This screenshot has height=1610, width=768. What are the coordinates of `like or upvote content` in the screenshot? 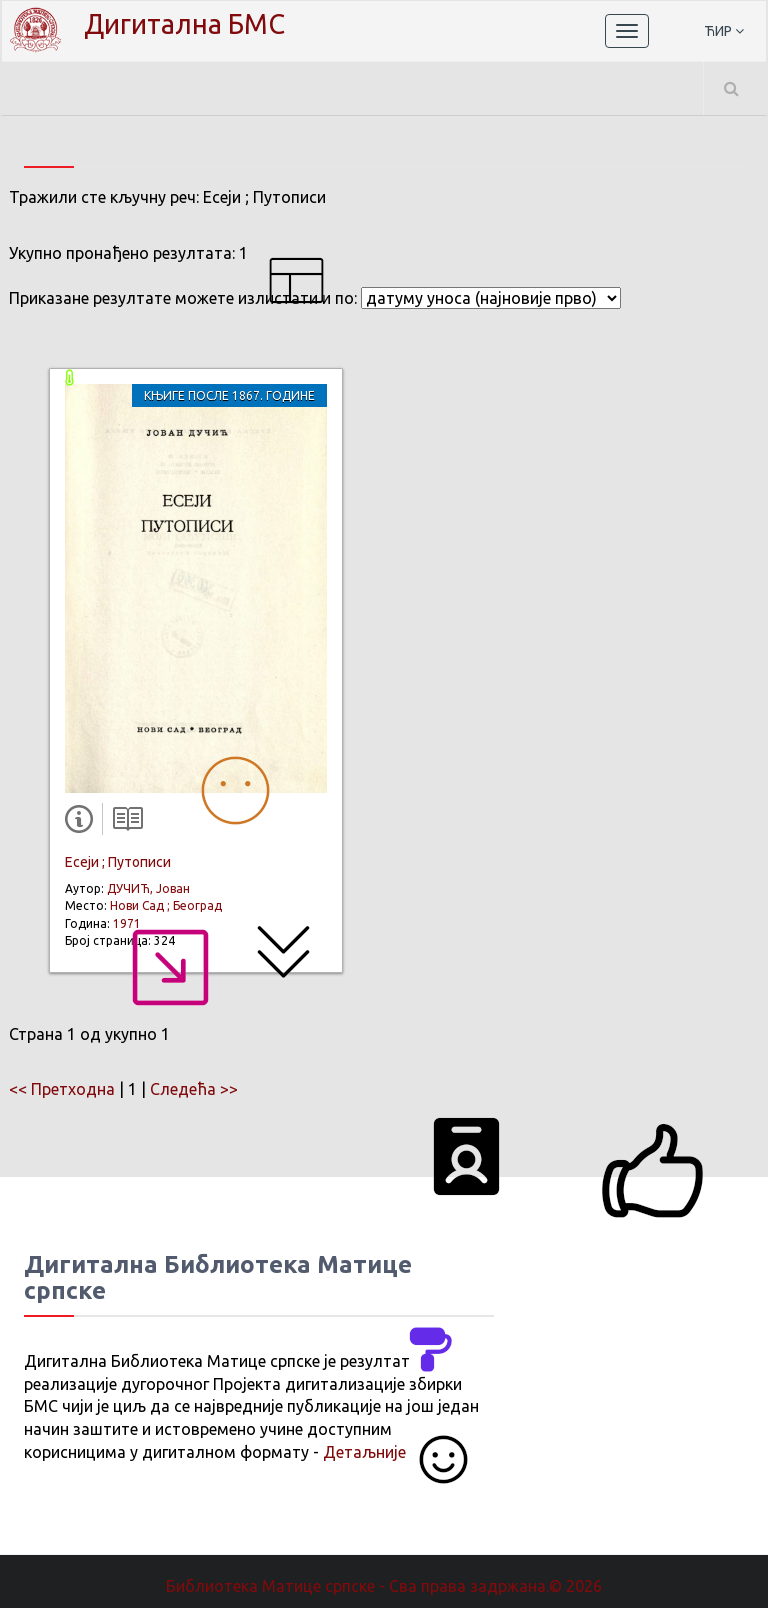 It's located at (652, 1175).